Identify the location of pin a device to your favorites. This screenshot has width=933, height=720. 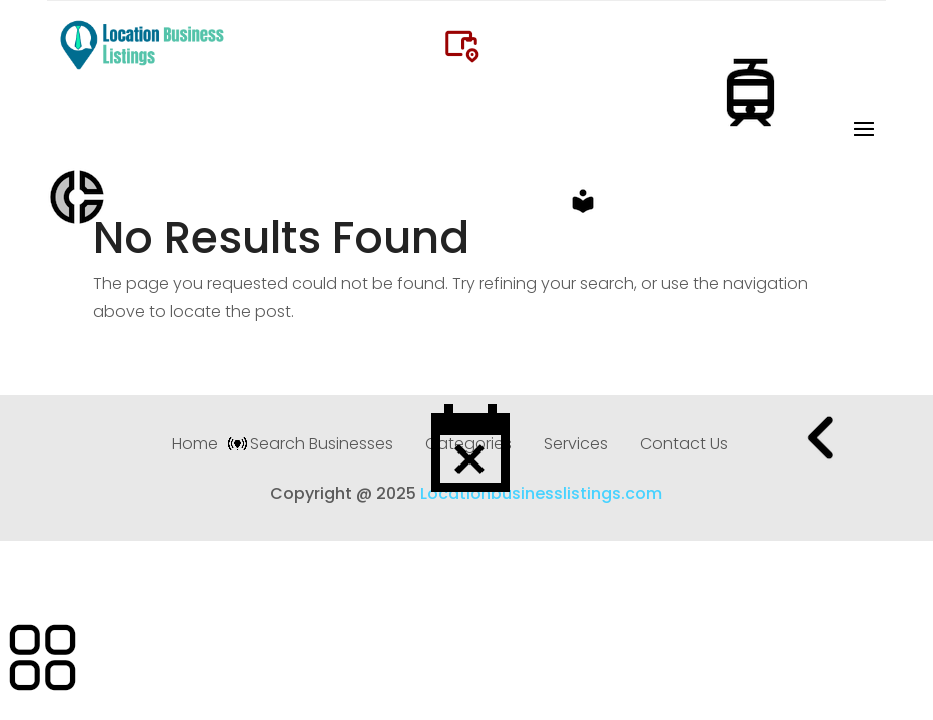
(461, 45).